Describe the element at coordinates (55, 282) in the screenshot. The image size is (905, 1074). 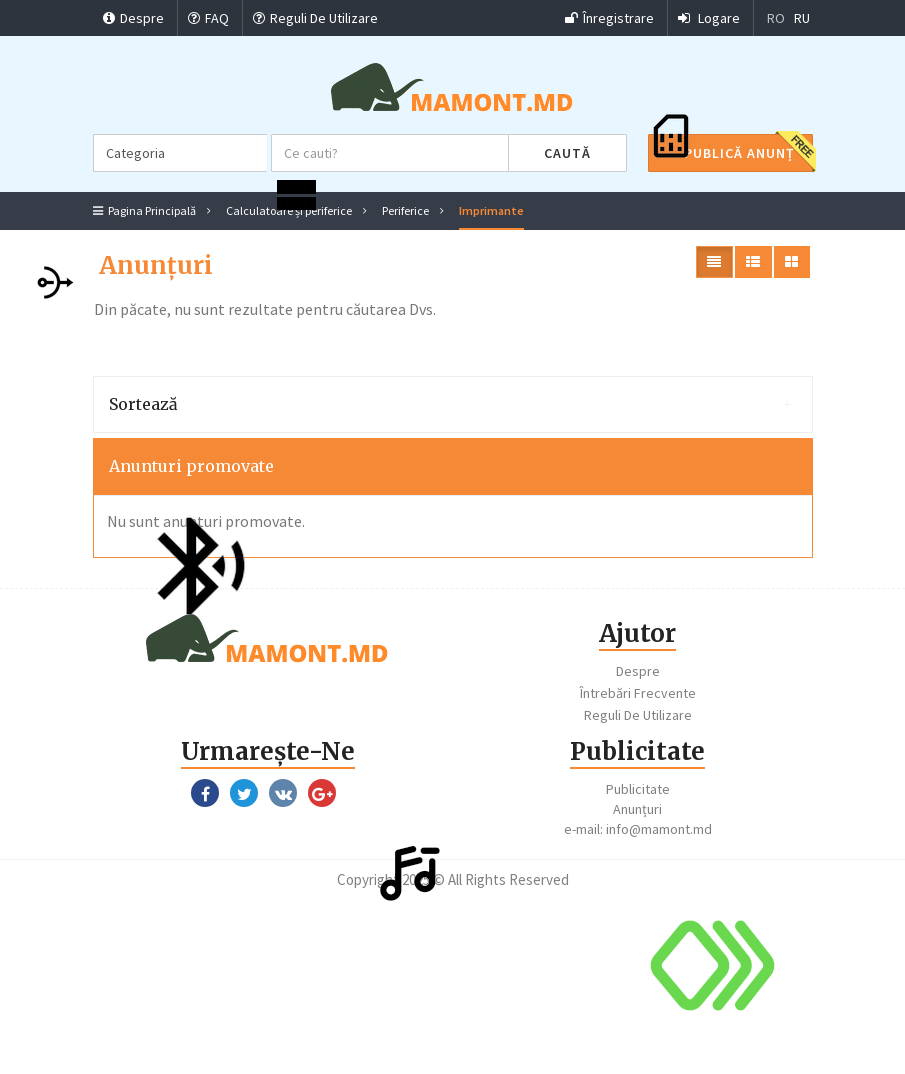
I see `configure network address translation settings` at that location.